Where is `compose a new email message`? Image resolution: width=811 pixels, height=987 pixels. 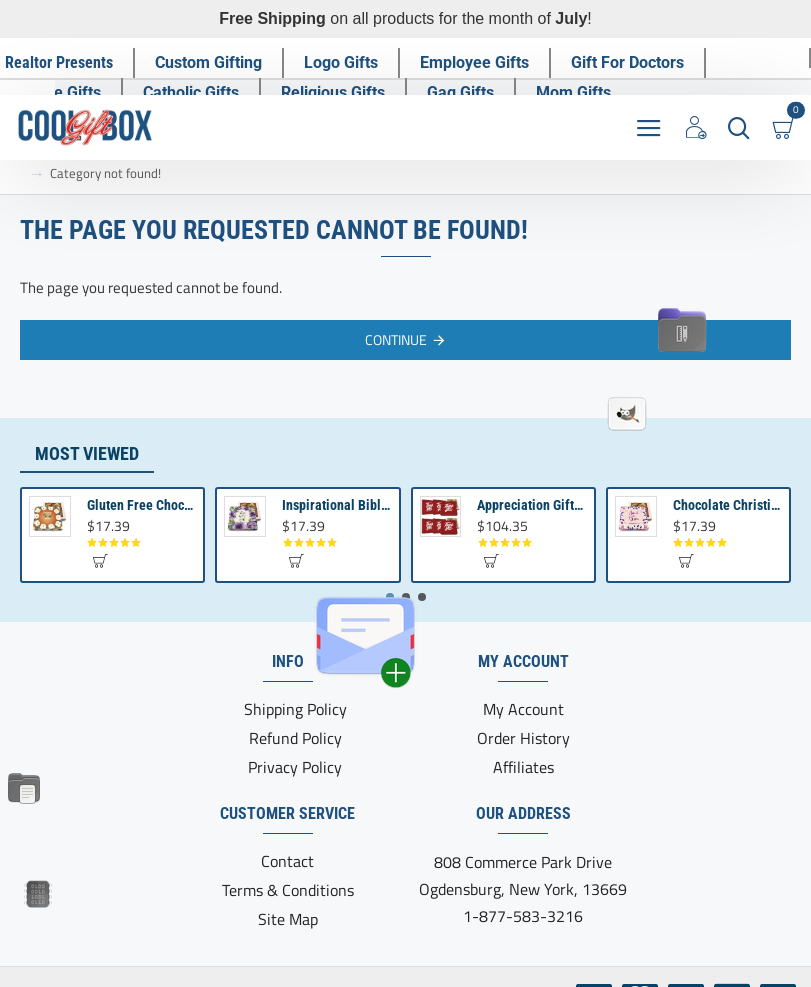
compose a new email message is located at coordinates (365, 635).